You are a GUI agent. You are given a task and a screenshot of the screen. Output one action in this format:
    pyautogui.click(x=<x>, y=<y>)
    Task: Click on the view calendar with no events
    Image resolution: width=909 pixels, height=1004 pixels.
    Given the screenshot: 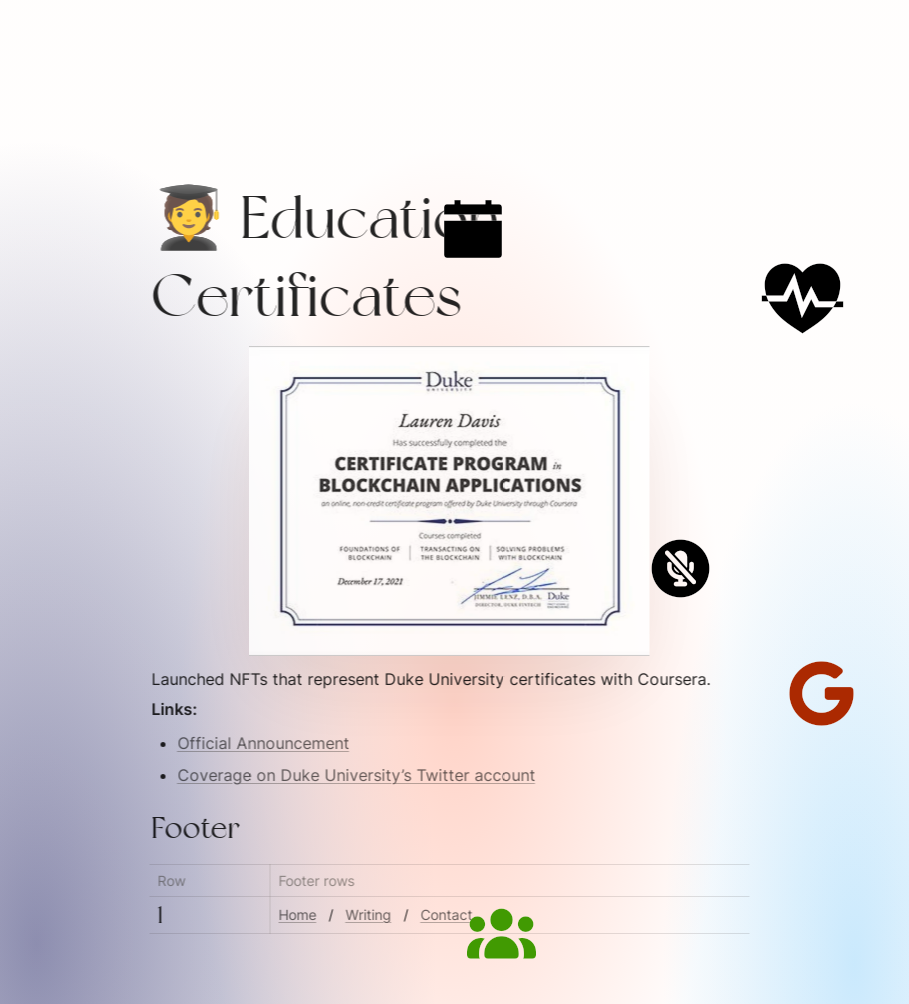 What is the action you would take?
    pyautogui.click(x=473, y=229)
    